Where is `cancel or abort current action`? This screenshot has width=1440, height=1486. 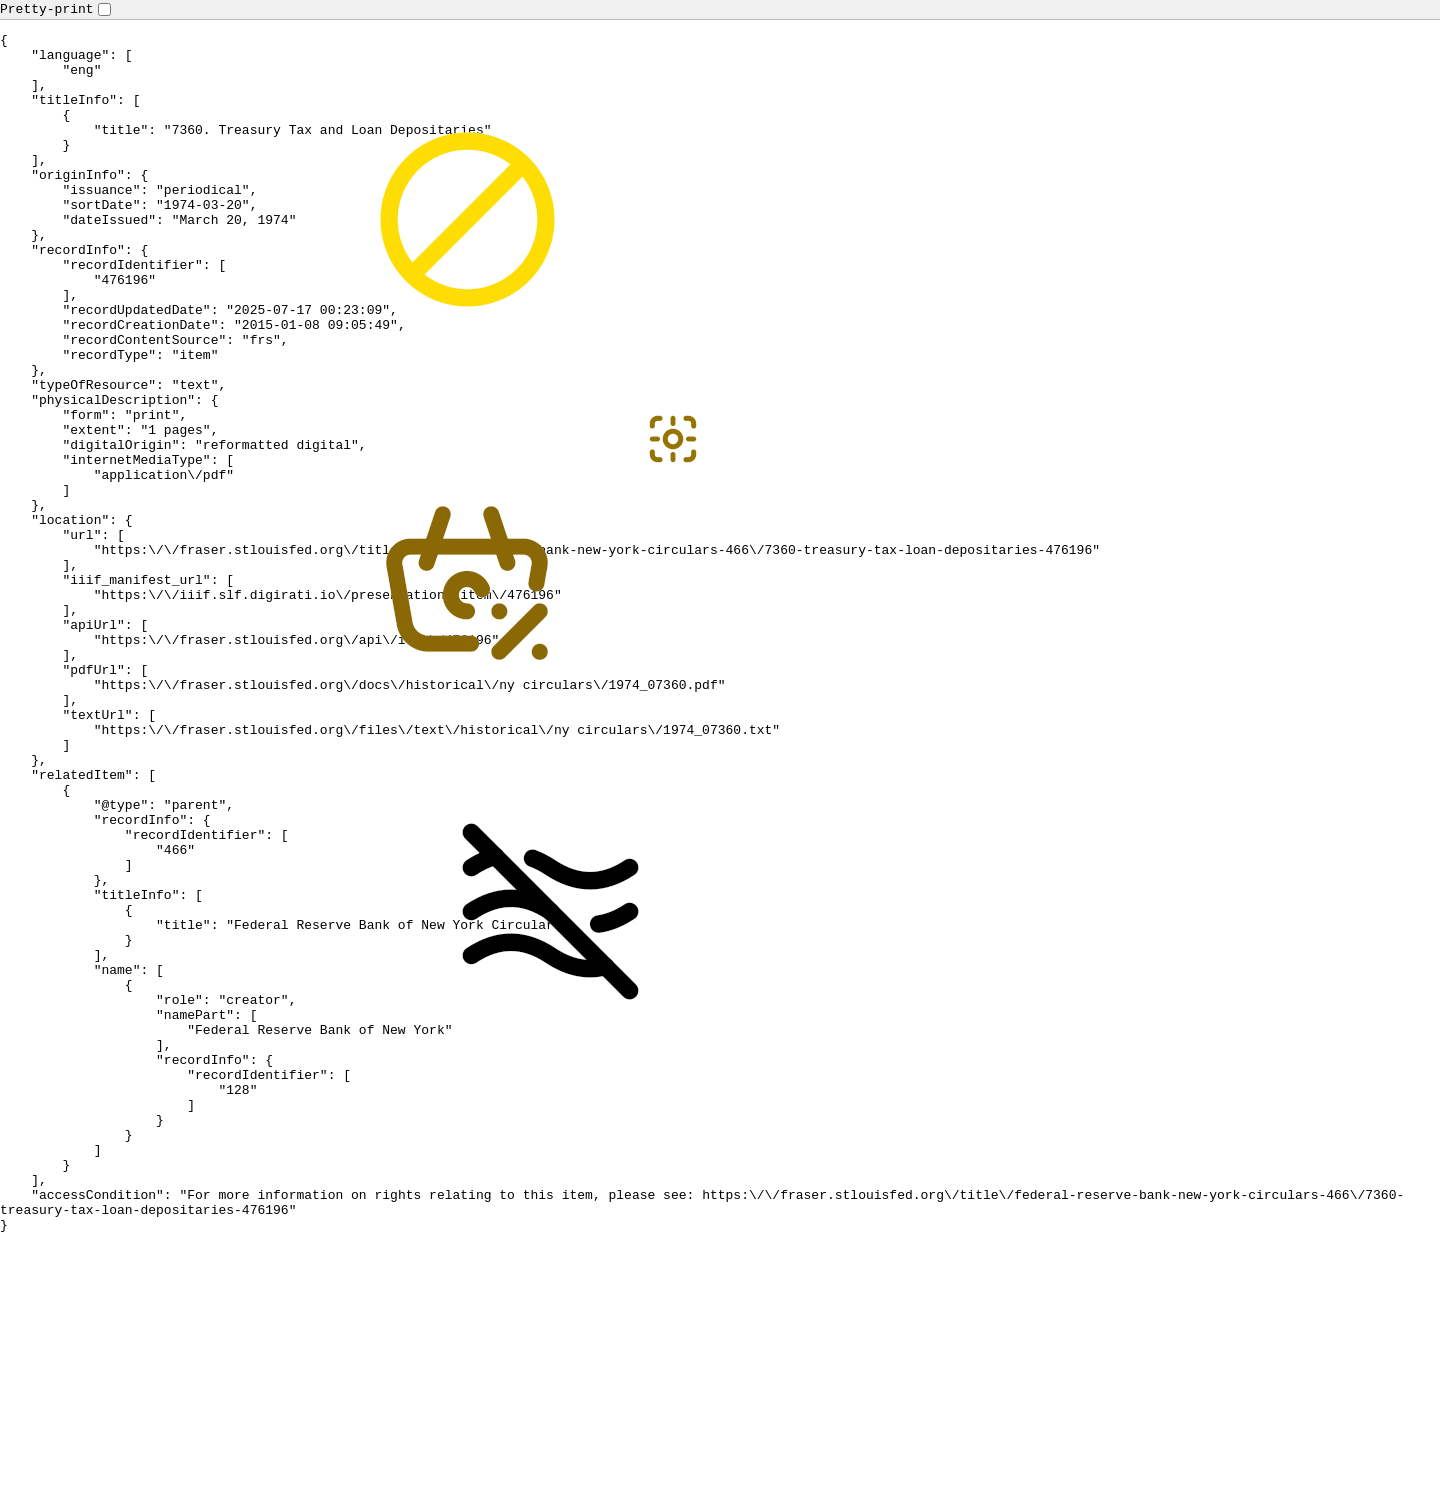
cancel or abort current action is located at coordinates (467, 219).